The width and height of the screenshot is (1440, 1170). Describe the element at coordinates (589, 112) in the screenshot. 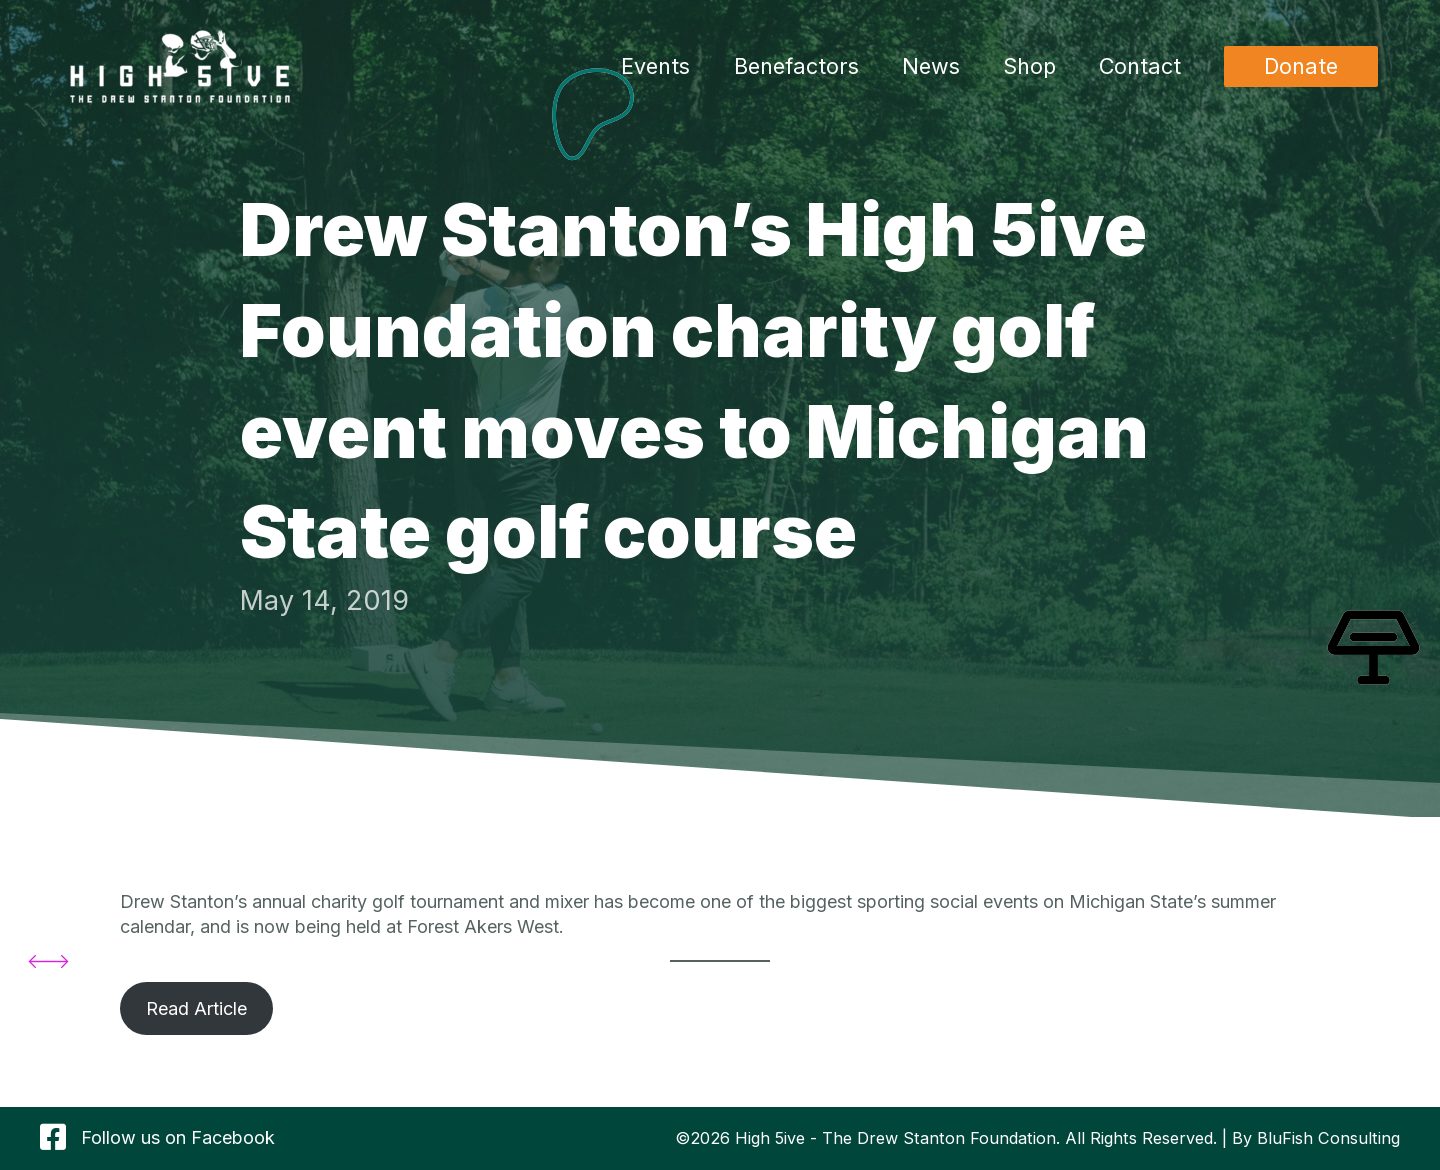

I see `link to patreon profile or page` at that location.